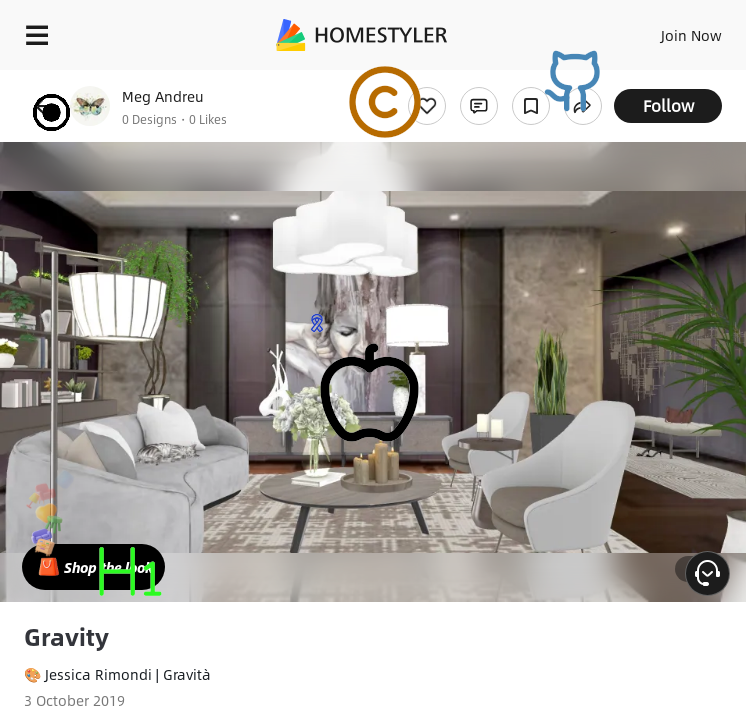  I want to click on format text as heading level 1, so click(130, 571).